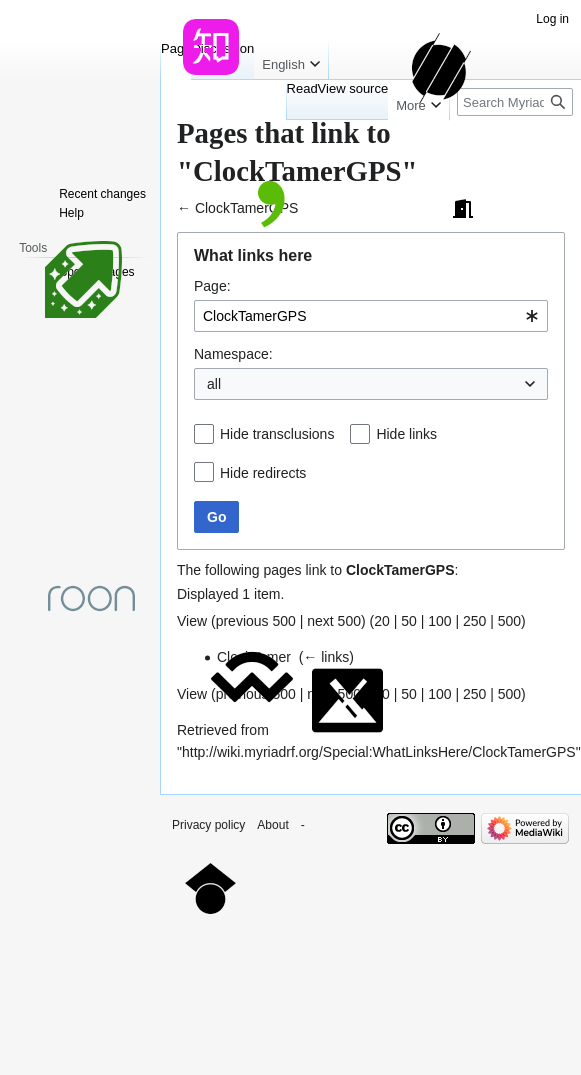 The width and height of the screenshot is (581, 1075). What do you see at coordinates (271, 203) in the screenshot?
I see `insert a closing quotation mark` at bounding box center [271, 203].